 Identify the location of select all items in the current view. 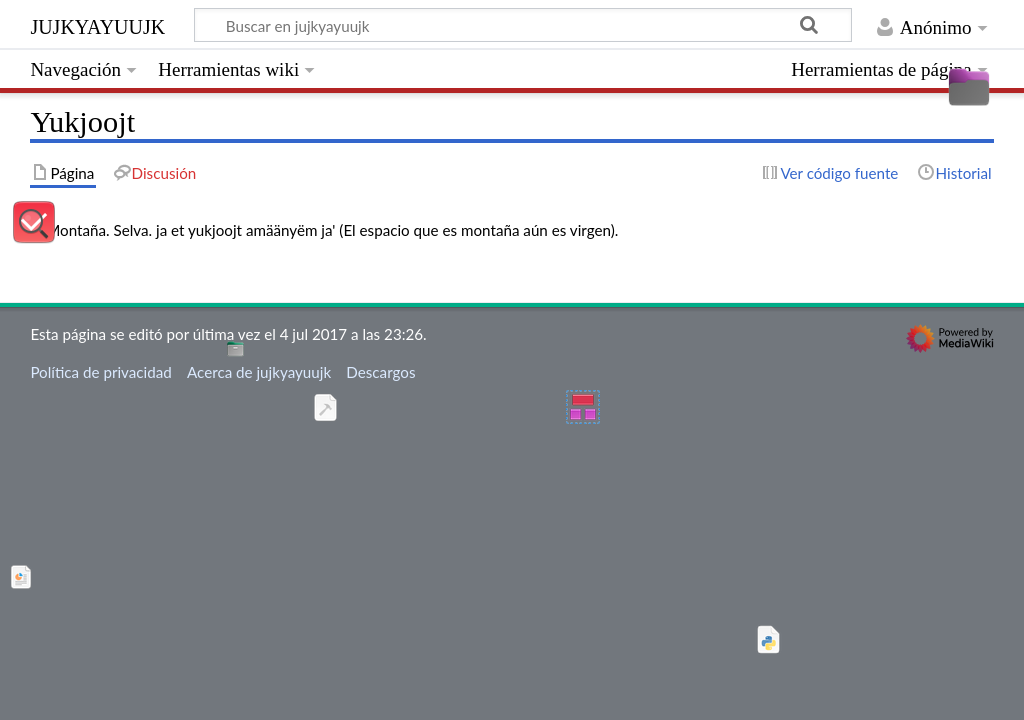
(583, 407).